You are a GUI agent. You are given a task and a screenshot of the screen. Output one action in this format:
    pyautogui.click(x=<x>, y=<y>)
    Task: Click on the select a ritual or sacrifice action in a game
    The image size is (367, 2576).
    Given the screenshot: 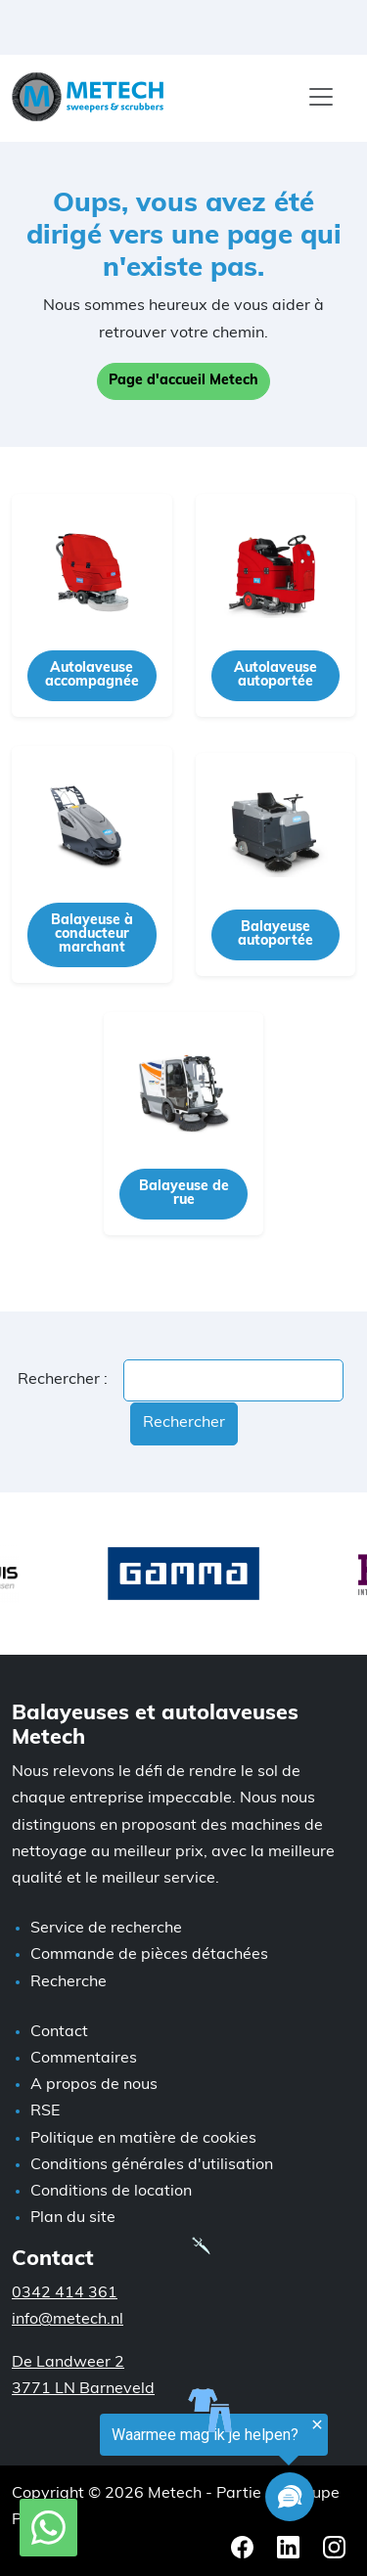 What is the action you would take?
    pyautogui.click(x=201, y=2245)
    